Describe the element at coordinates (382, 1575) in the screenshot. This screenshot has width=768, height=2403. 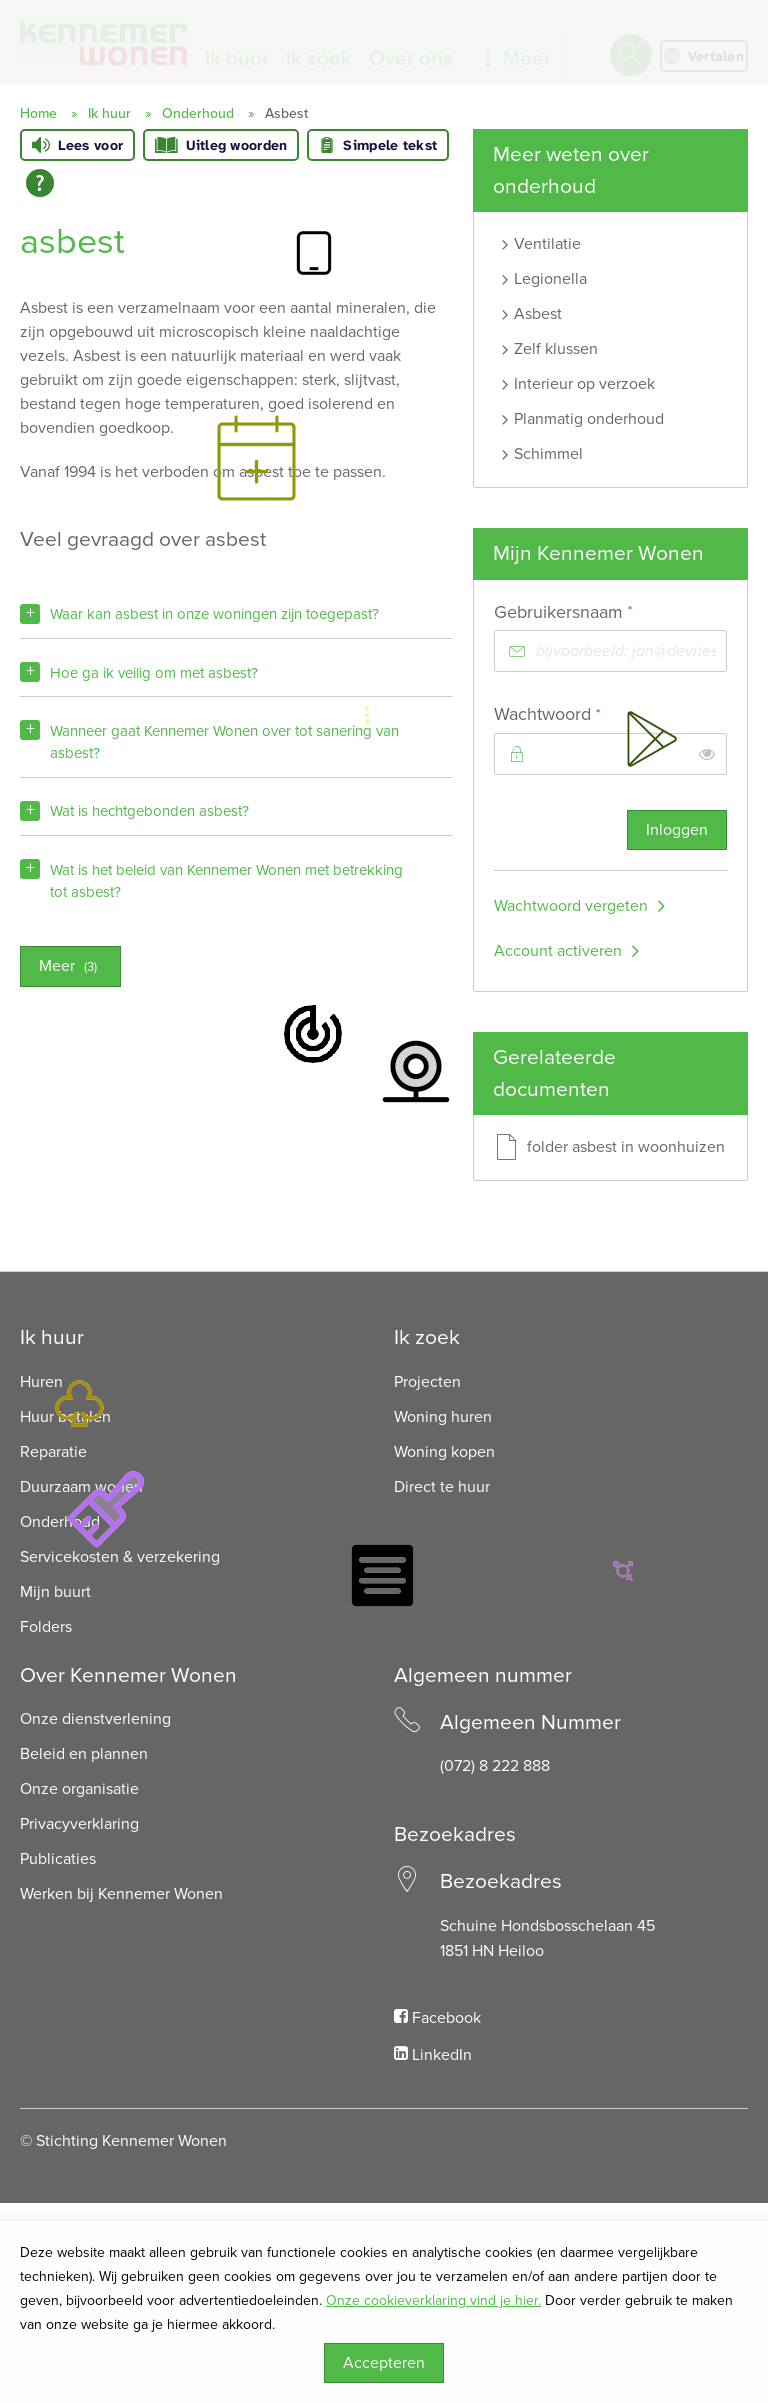
I see `center align text` at that location.